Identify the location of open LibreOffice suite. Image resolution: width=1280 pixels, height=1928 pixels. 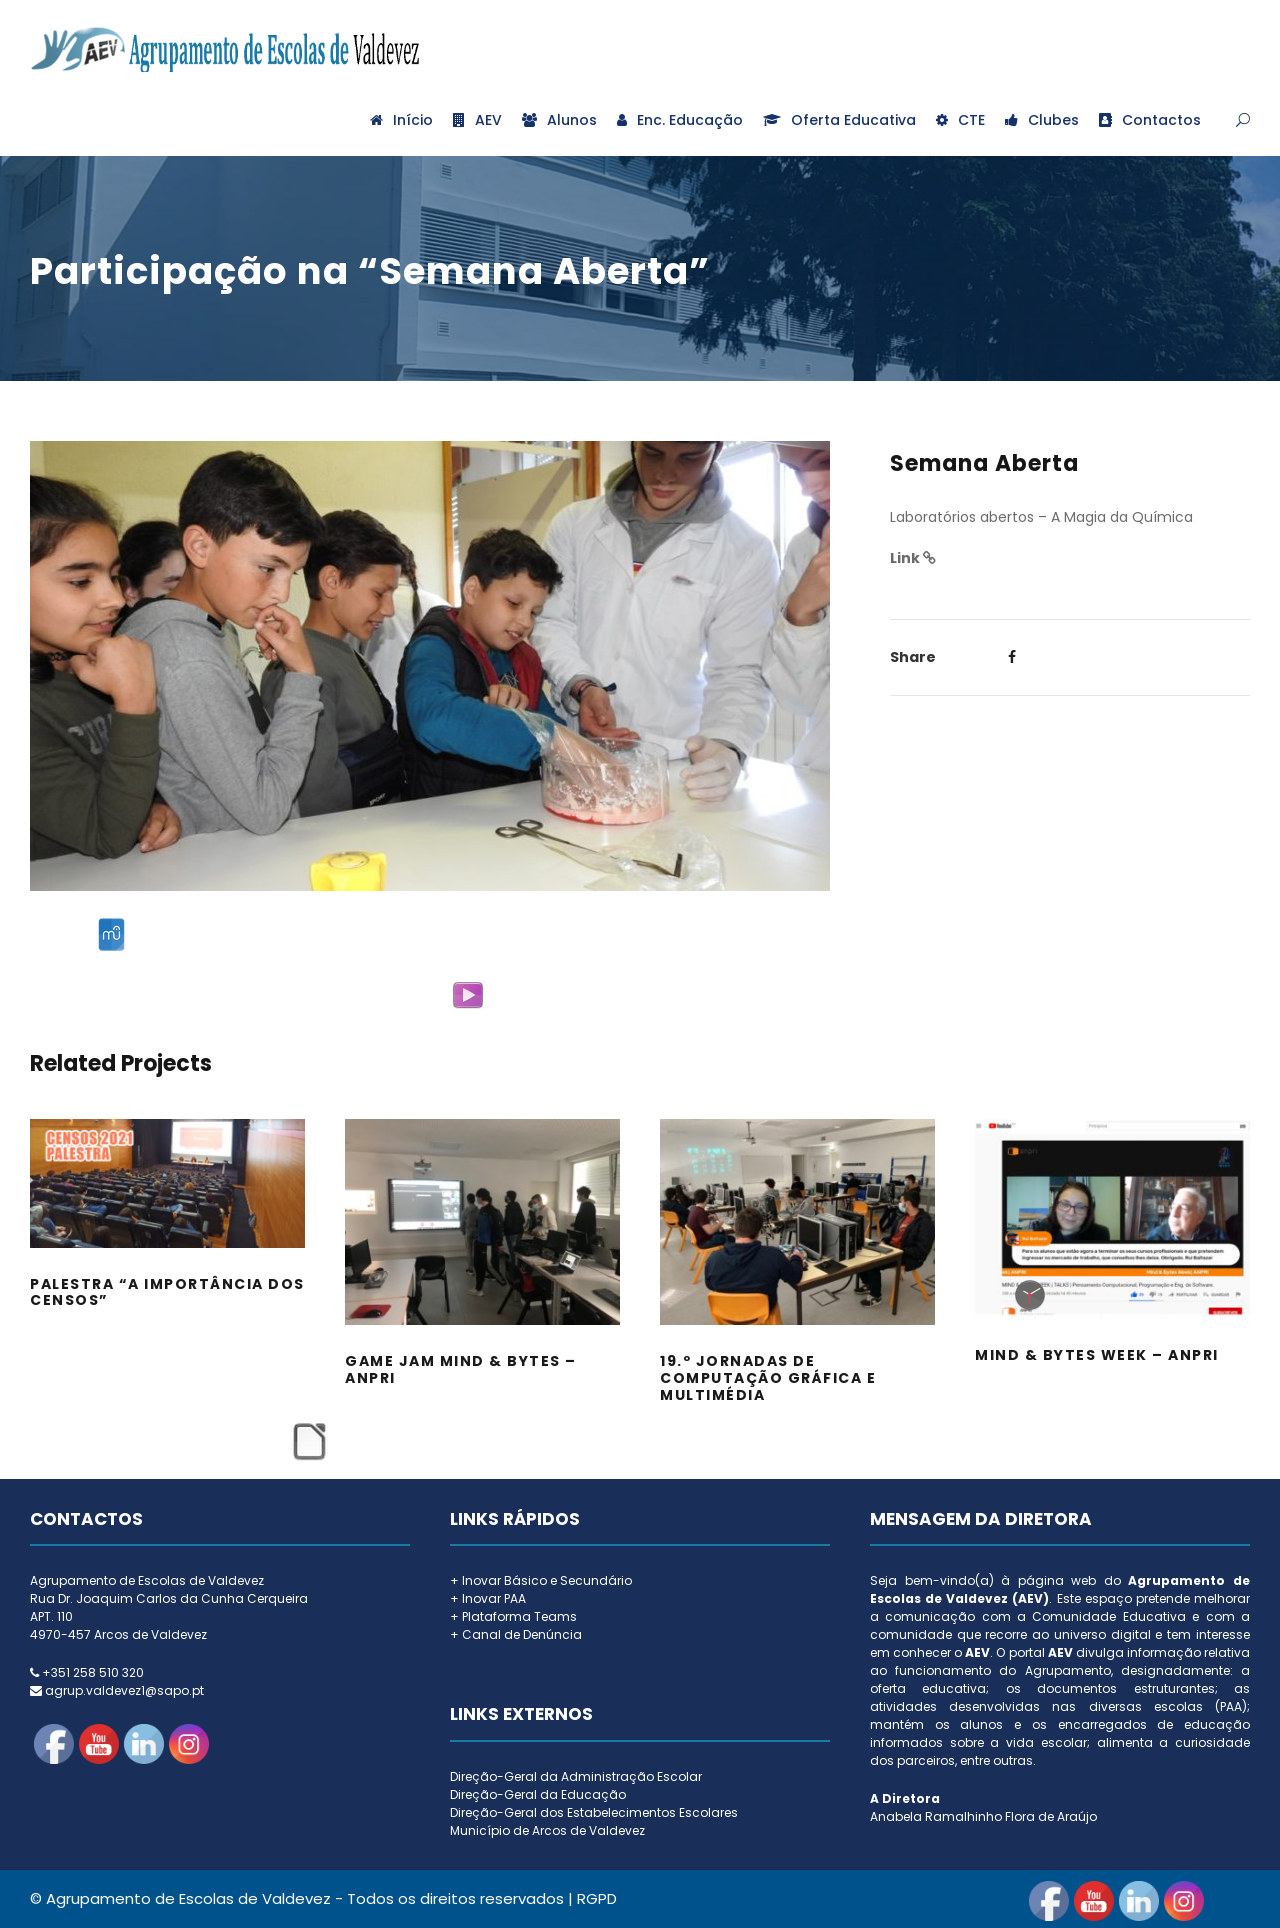
(309, 1441).